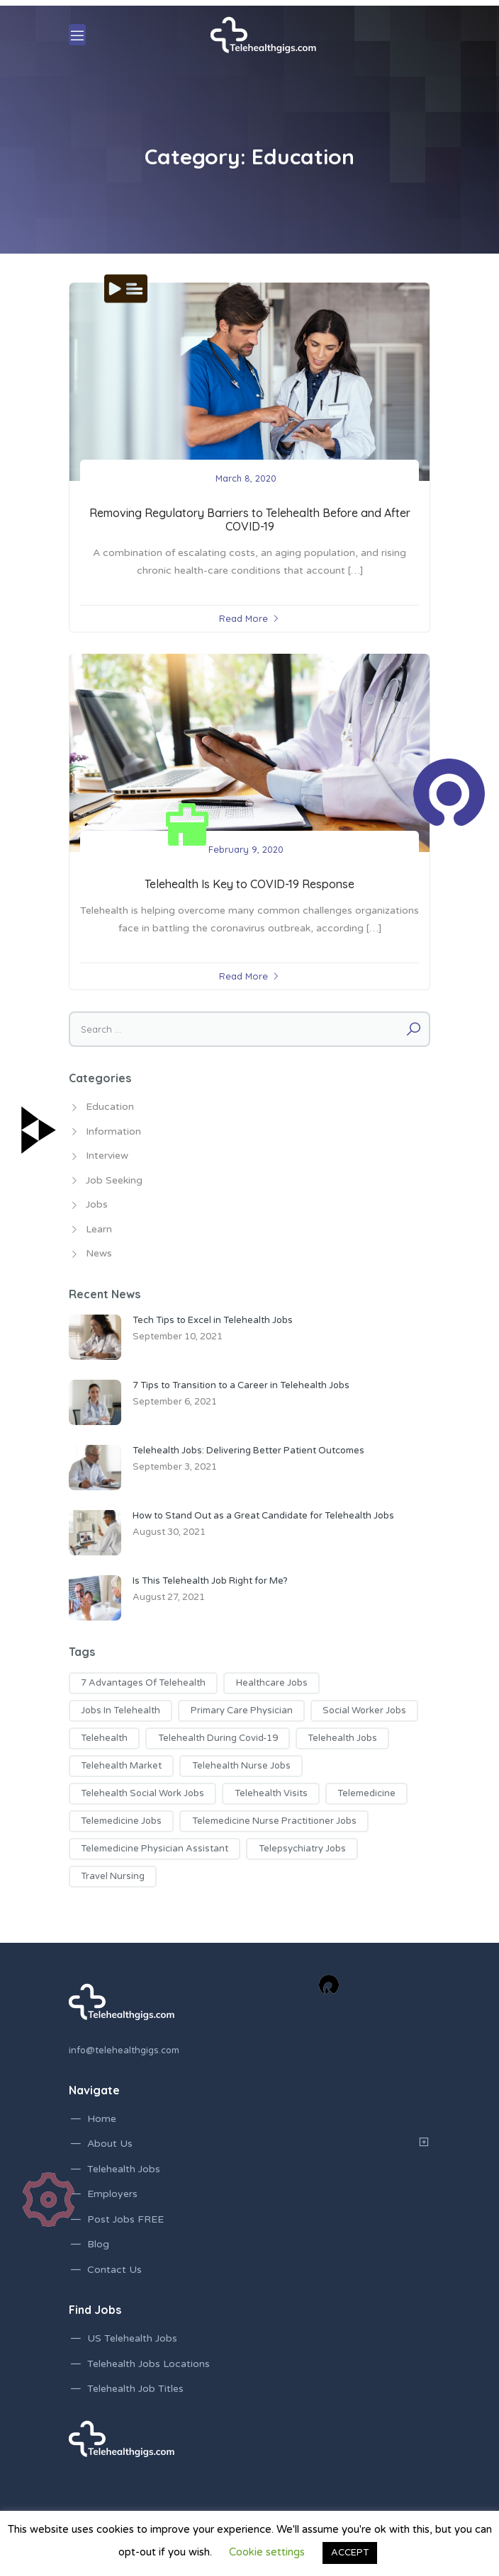 This screenshot has height=2576, width=499. Describe the element at coordinates (125, 288) in the screenshot. I see `PreMiD logo - indicates Discord rich presence integration` at that location.